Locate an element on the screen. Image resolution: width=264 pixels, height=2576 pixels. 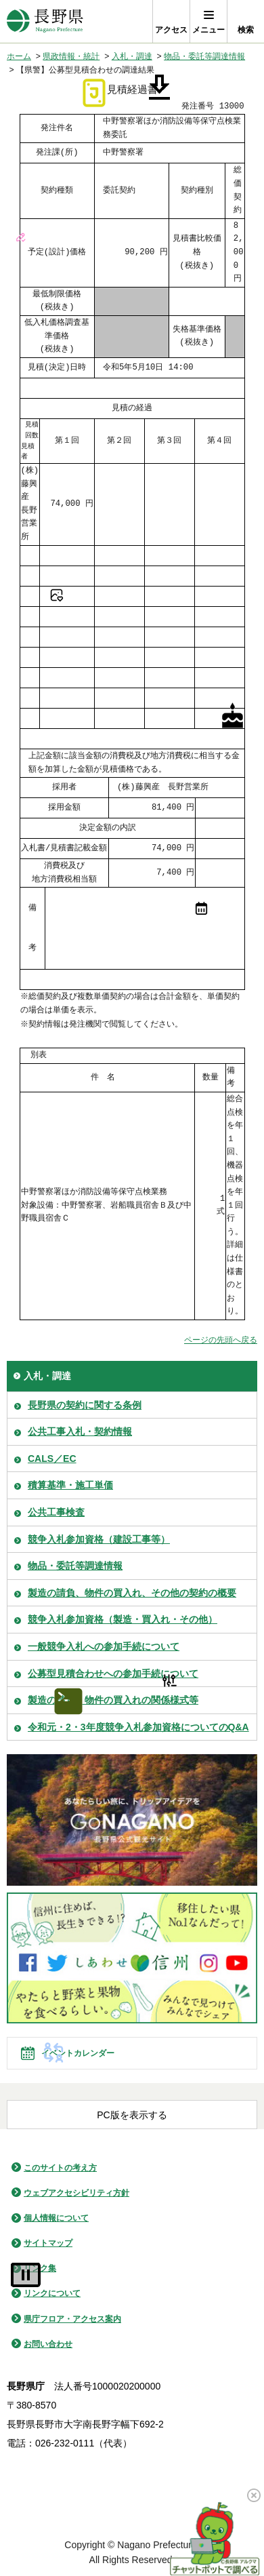
pause an ongoing presentation is located at coordinates (26, 2275).